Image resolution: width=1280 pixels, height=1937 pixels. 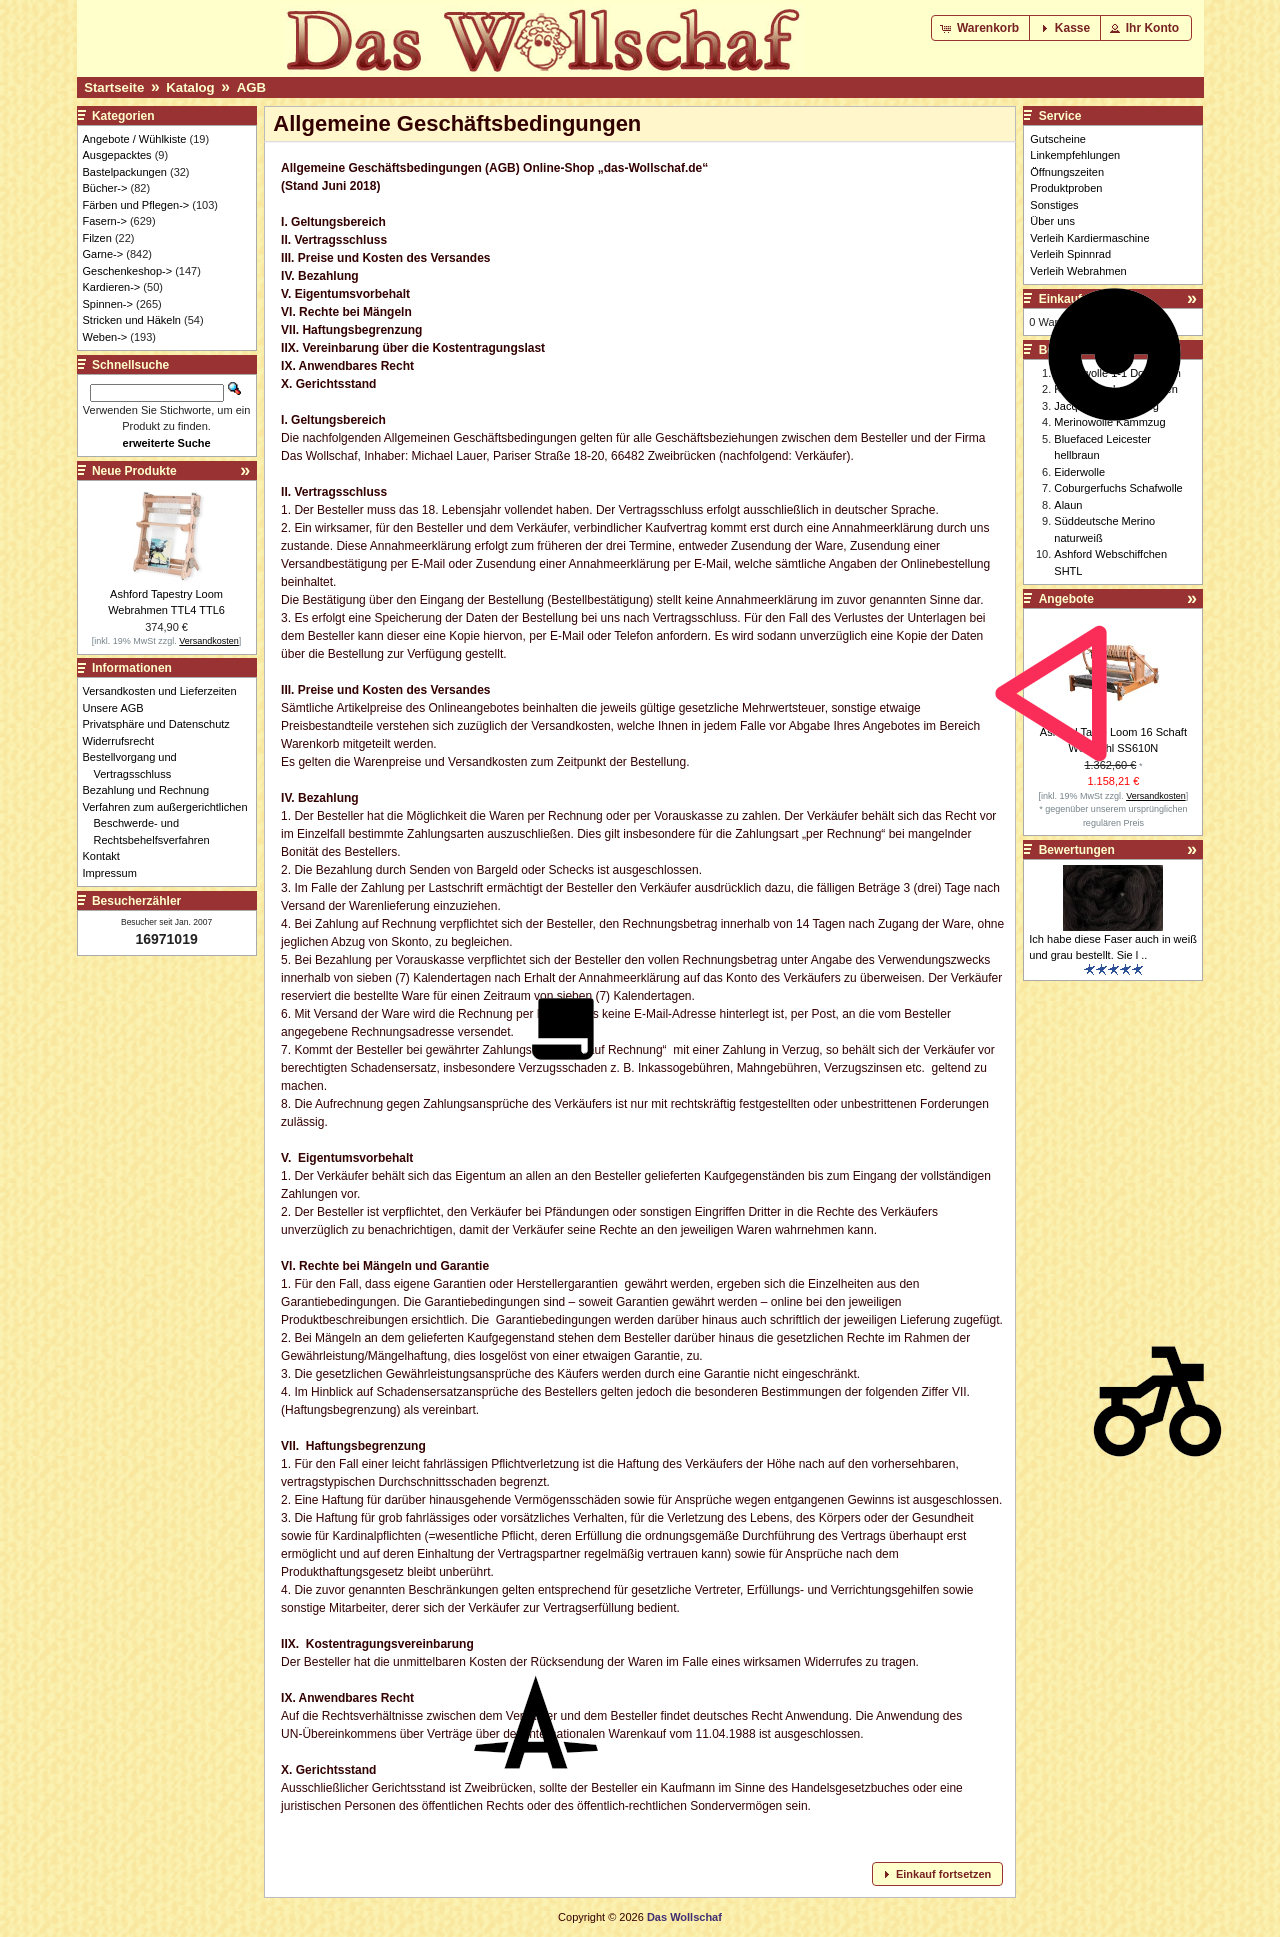 What do you see at coordinates (1114, 354) in the screenshot?
I see `view your profile` at bounding box center [1114, 354].